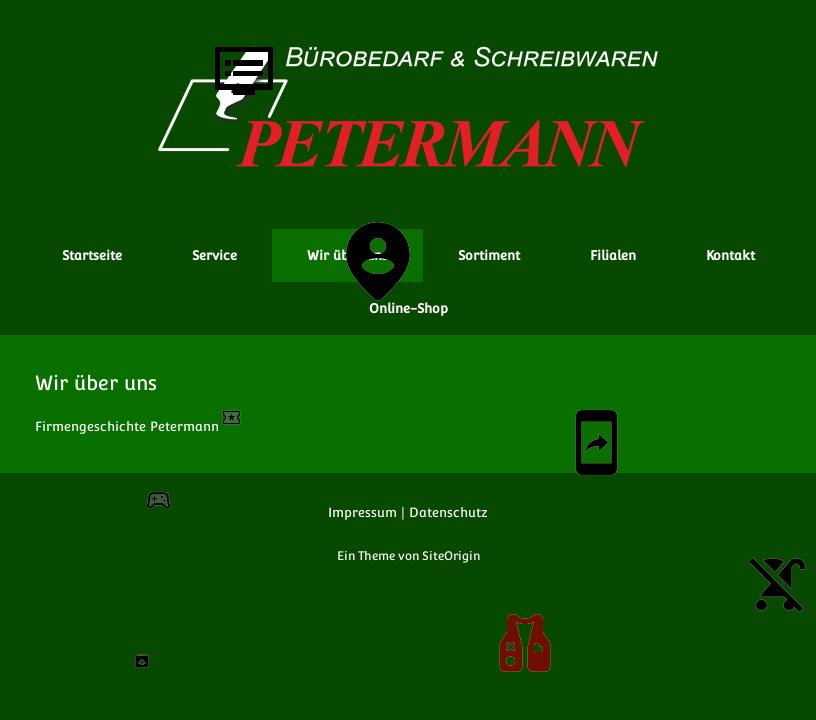  Describe the element at coordinates (525, 643) in the screenshot. I see `safety vest or protective gear settings` at that location.